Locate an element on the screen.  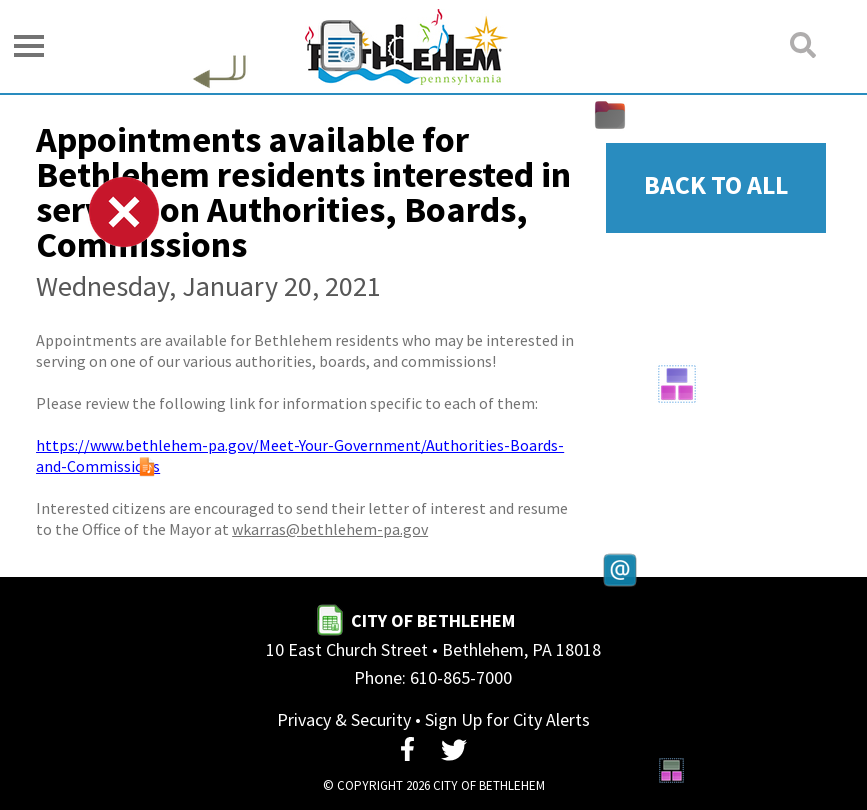
libreoffice web template file type is located at coordinates (341, 45).